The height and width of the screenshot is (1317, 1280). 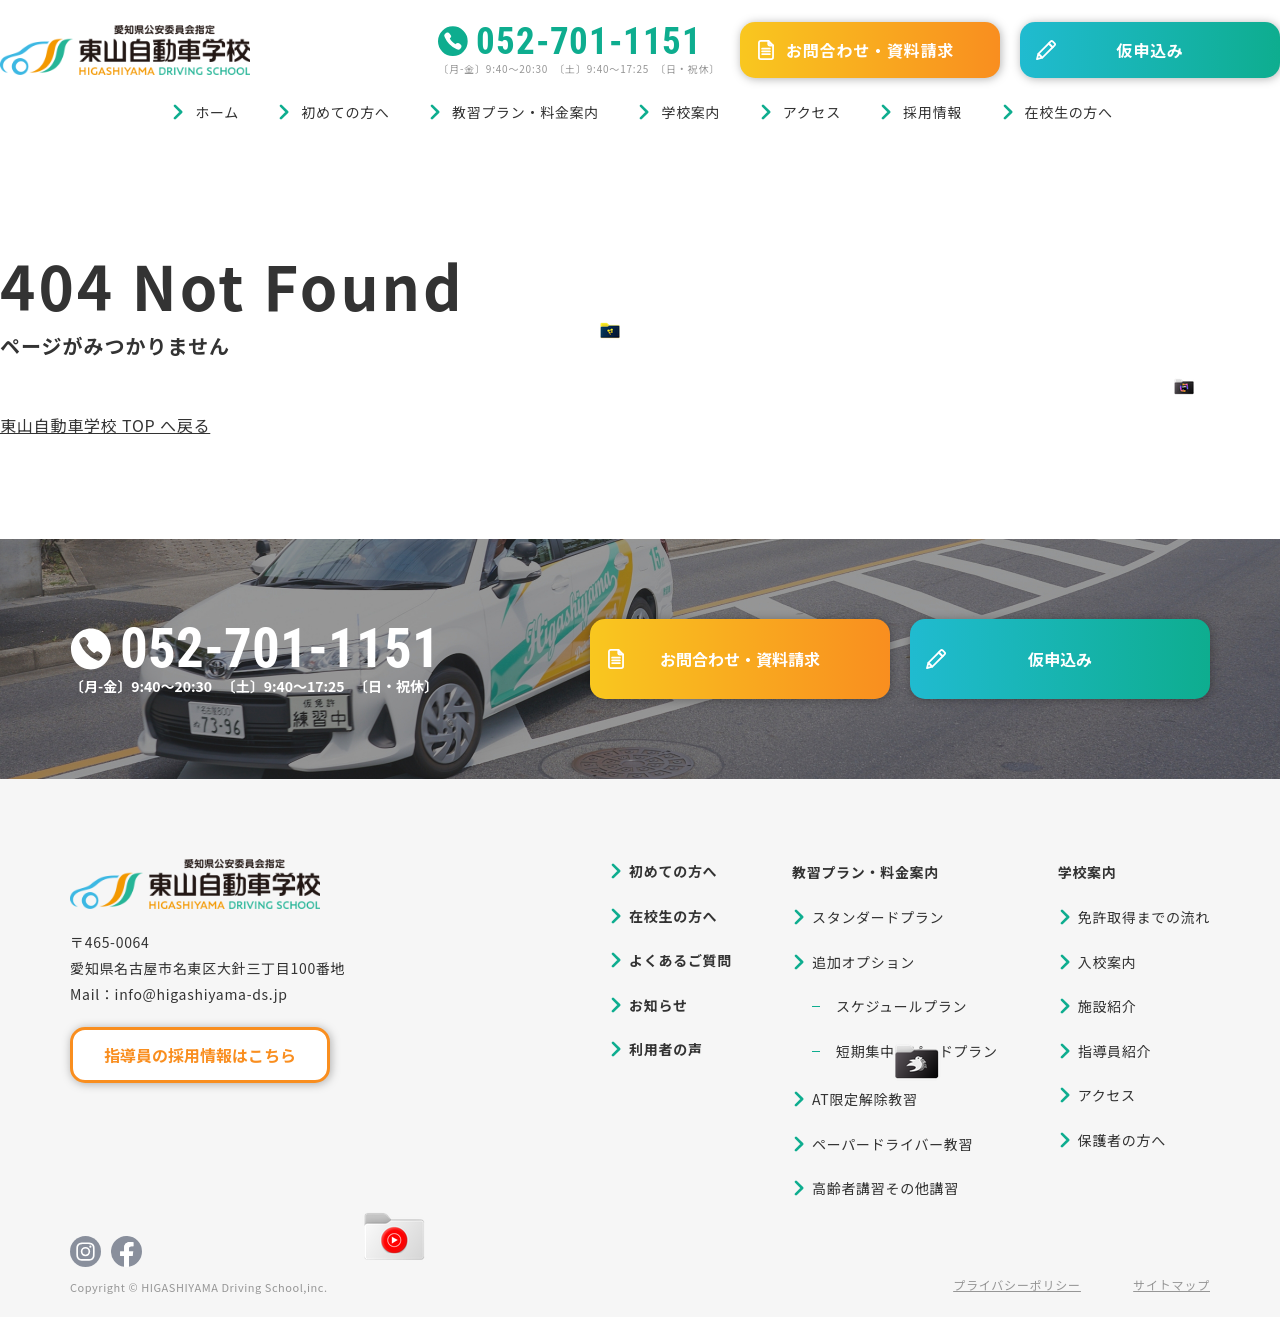 I want to click on open JetBrains dotMemory project folder, so click(x=1184, y=387).